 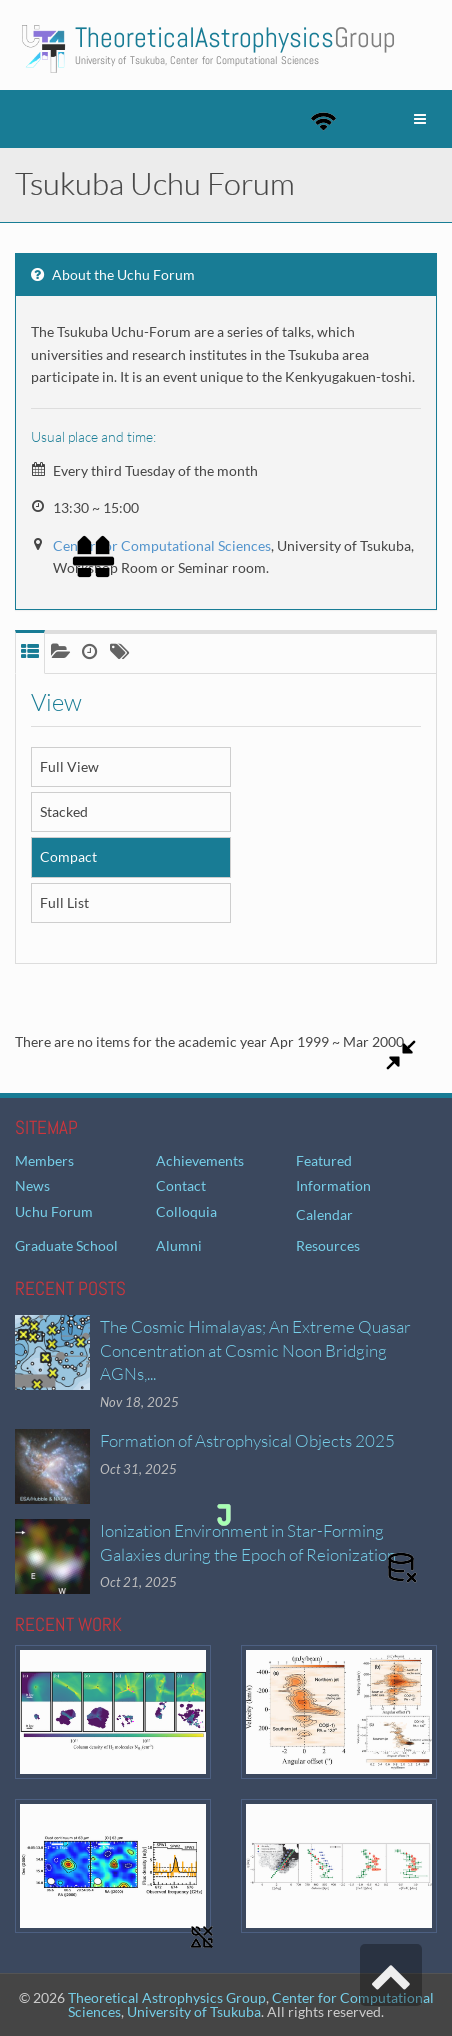 I want to click on set boundary or perimeter limits, so click(x=93, y=556).